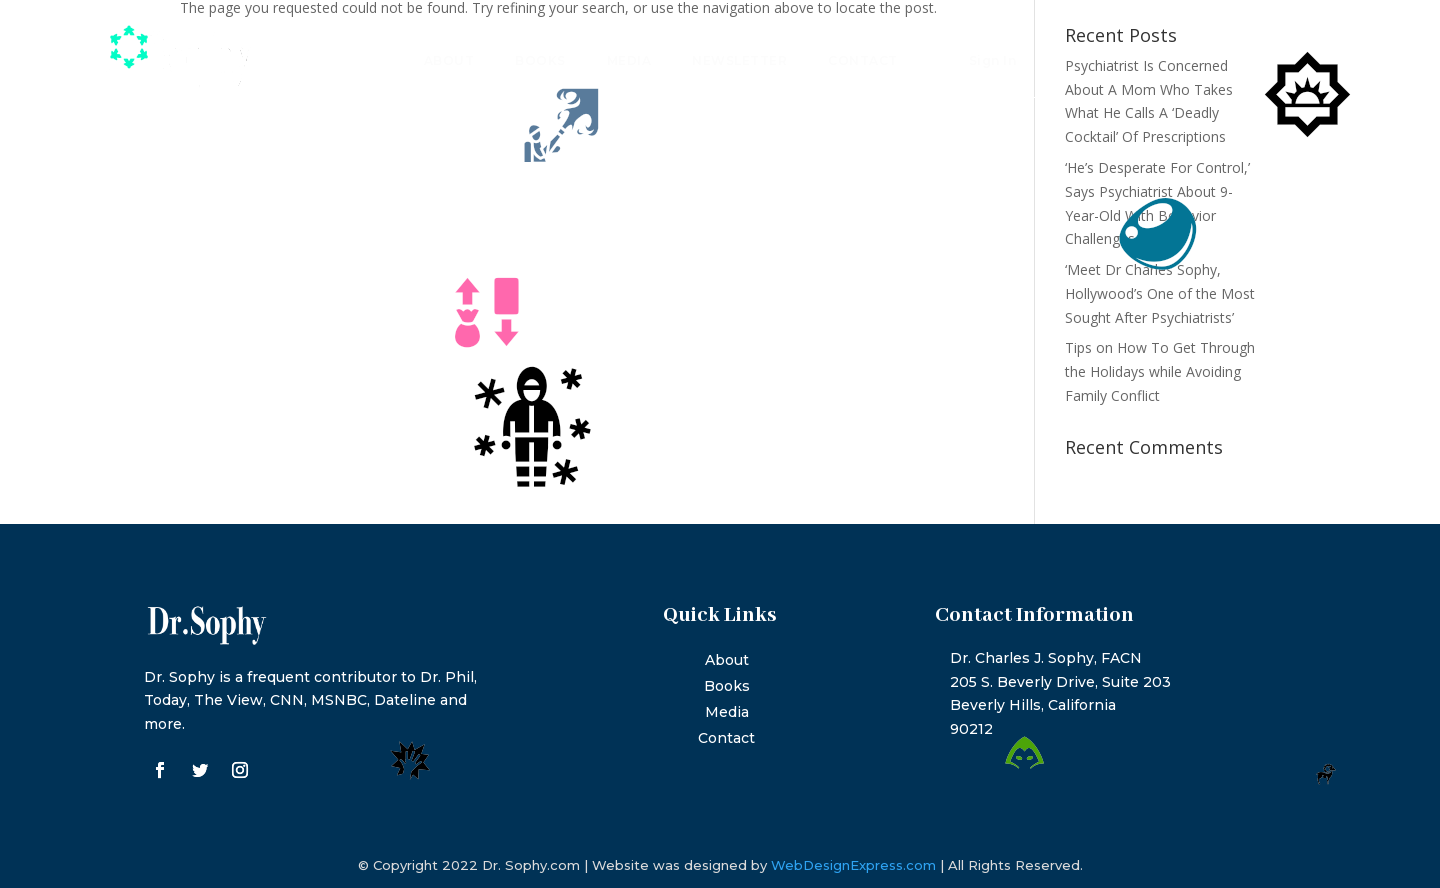  Describe the element at coordinates (531, 426) in the screenshot. I see `indicates severe winter weather conditions` at that location.